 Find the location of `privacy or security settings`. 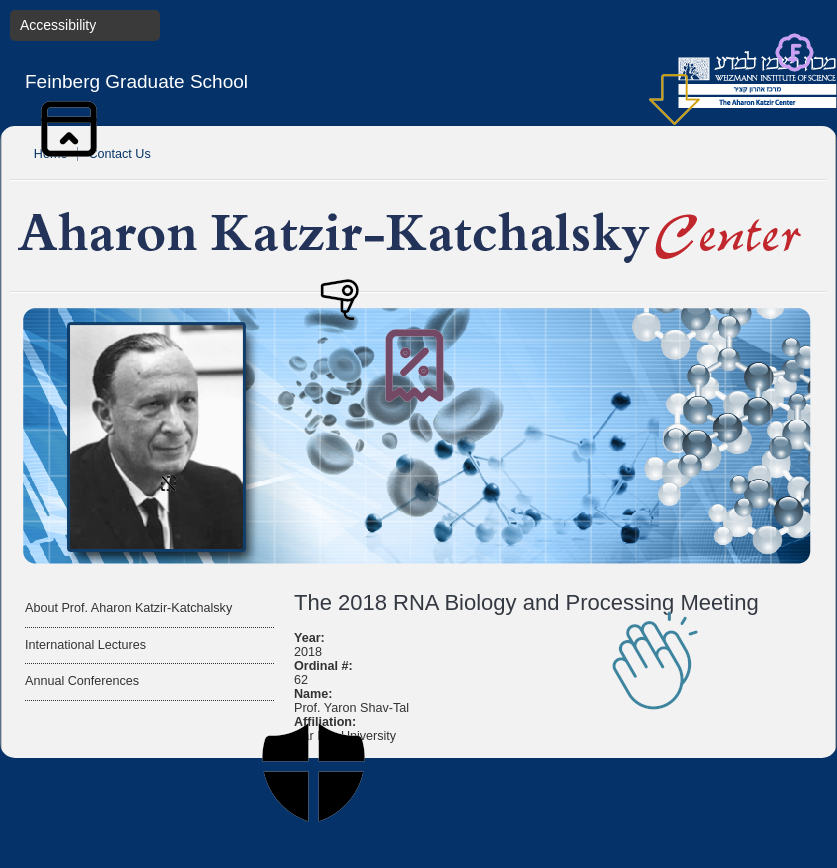

privacy or security settings is located at coordinates (313, 771).